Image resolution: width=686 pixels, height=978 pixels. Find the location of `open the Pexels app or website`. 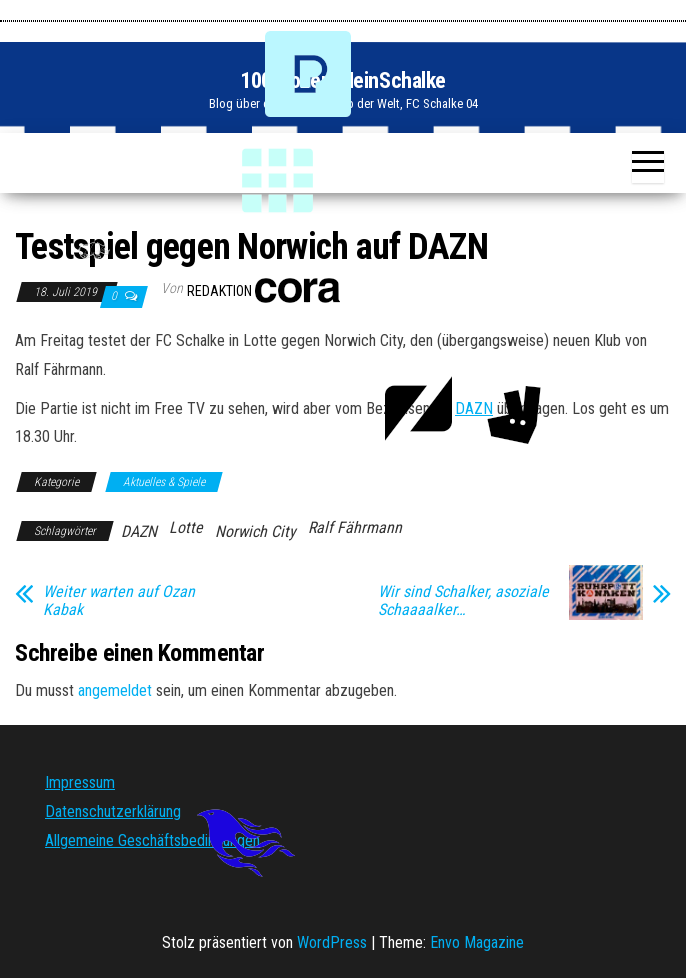

open the Pexels app or website is located at coordinates (308, 74).